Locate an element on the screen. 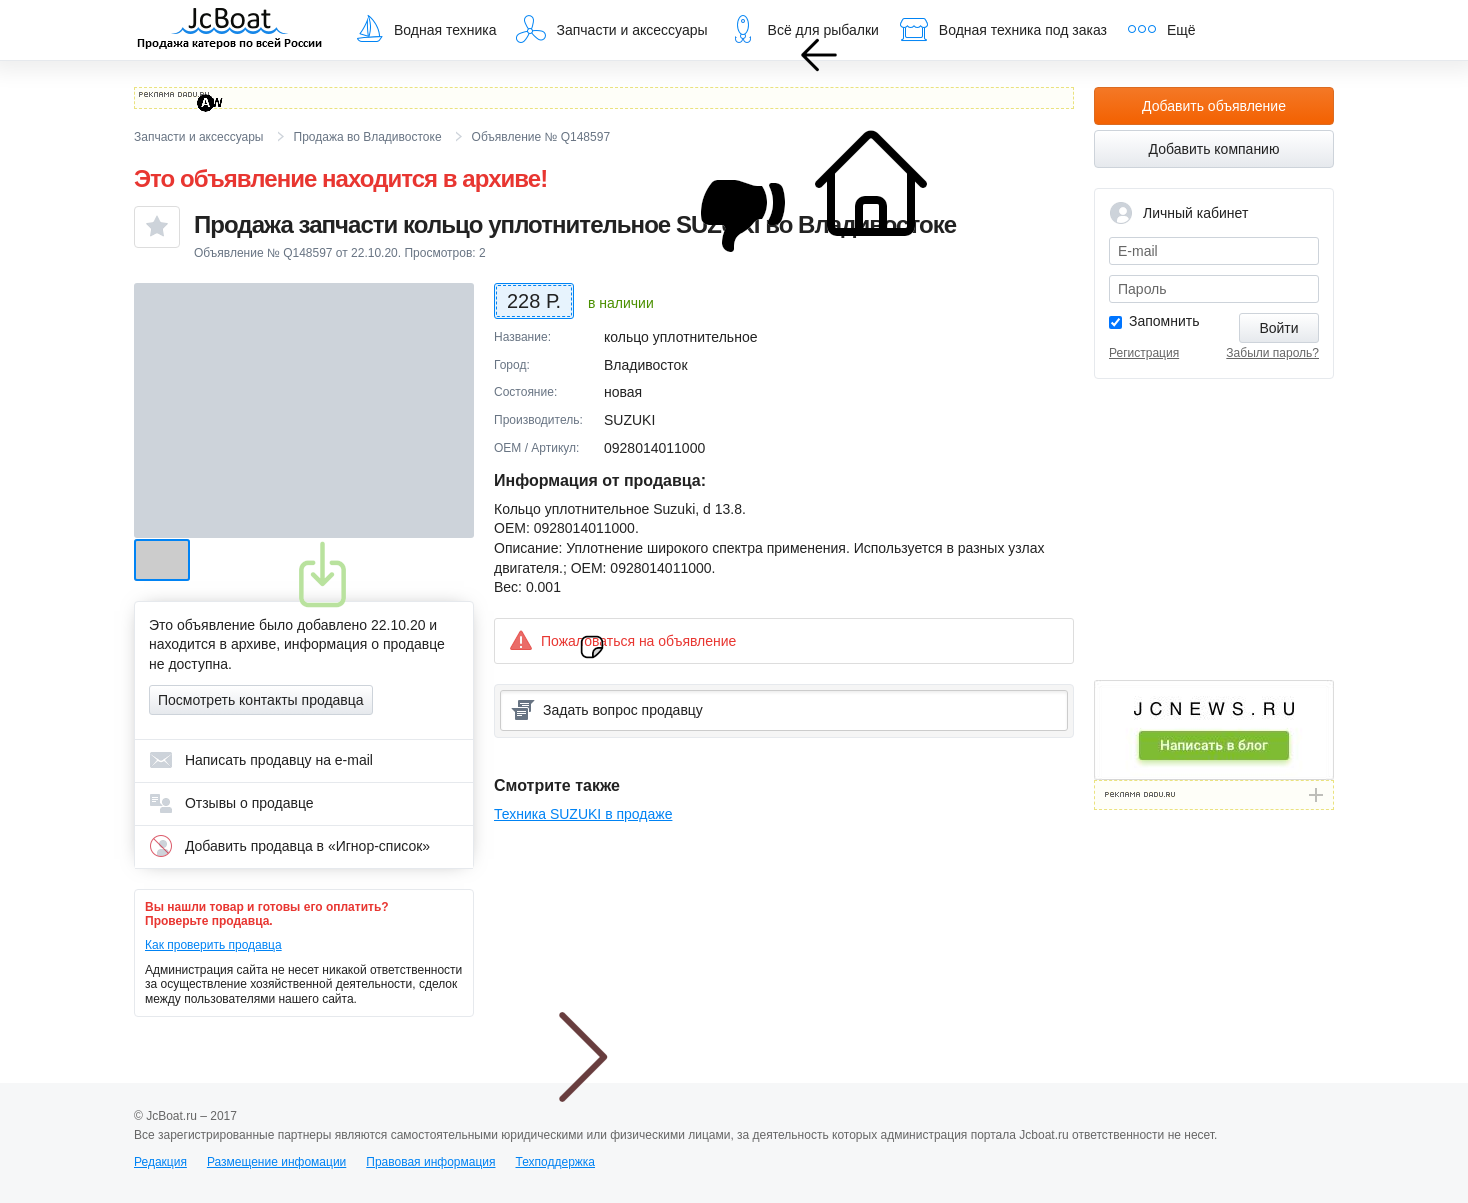 This screenshot has width=1468, height=1203. download file to device is located at coordinates (322, 574).